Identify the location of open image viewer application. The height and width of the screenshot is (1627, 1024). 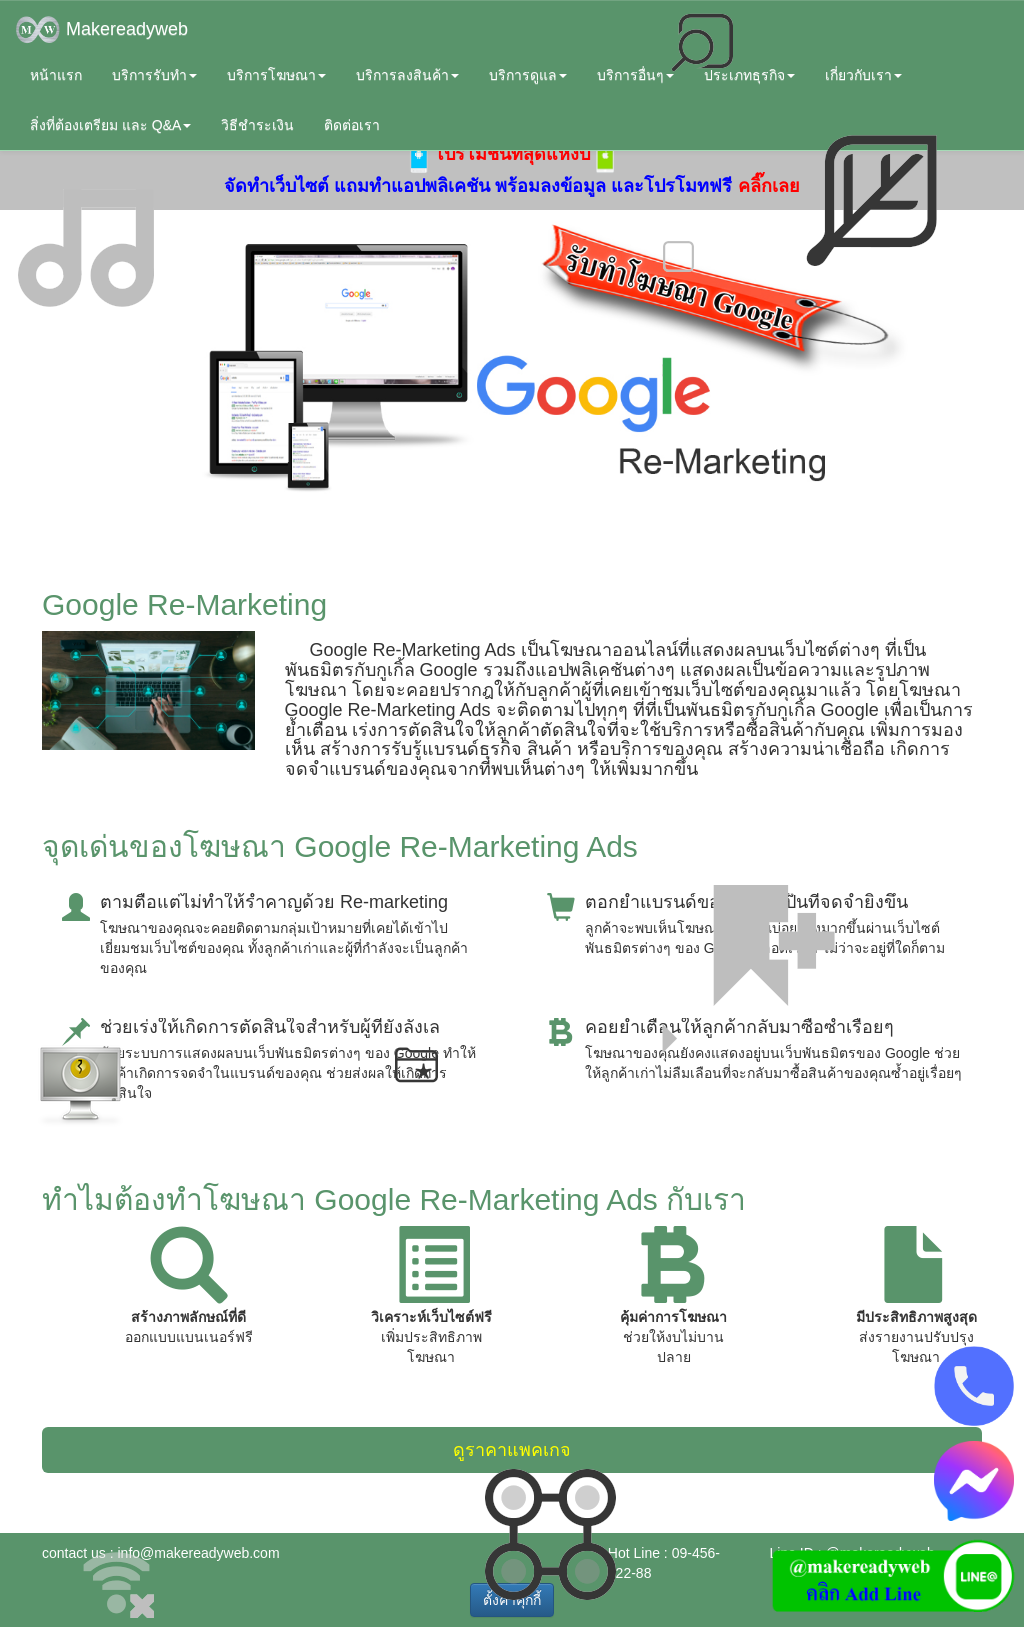
(702, 41).